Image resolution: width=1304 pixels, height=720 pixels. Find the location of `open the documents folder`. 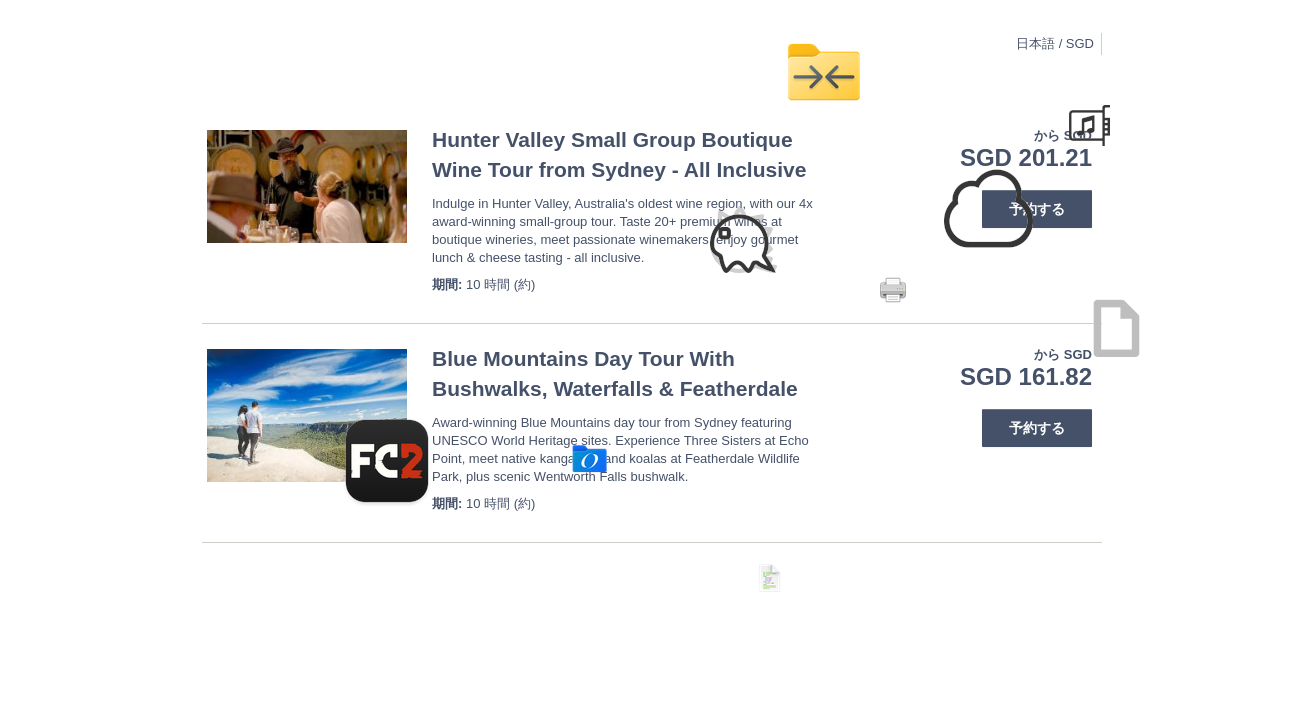

open the documents folder is located at coordinates (1116, 326).